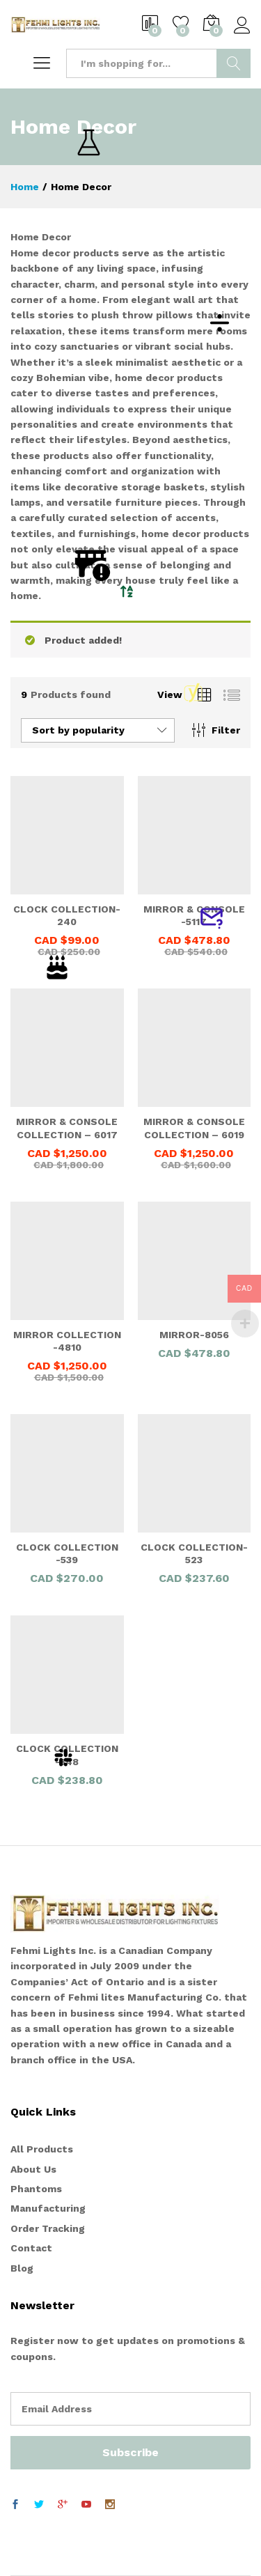 The image size is (261, 2576). Describe the element at coordinates (57, 968) in the screenshot. I see `view birthday or celebration reminders` at that location.